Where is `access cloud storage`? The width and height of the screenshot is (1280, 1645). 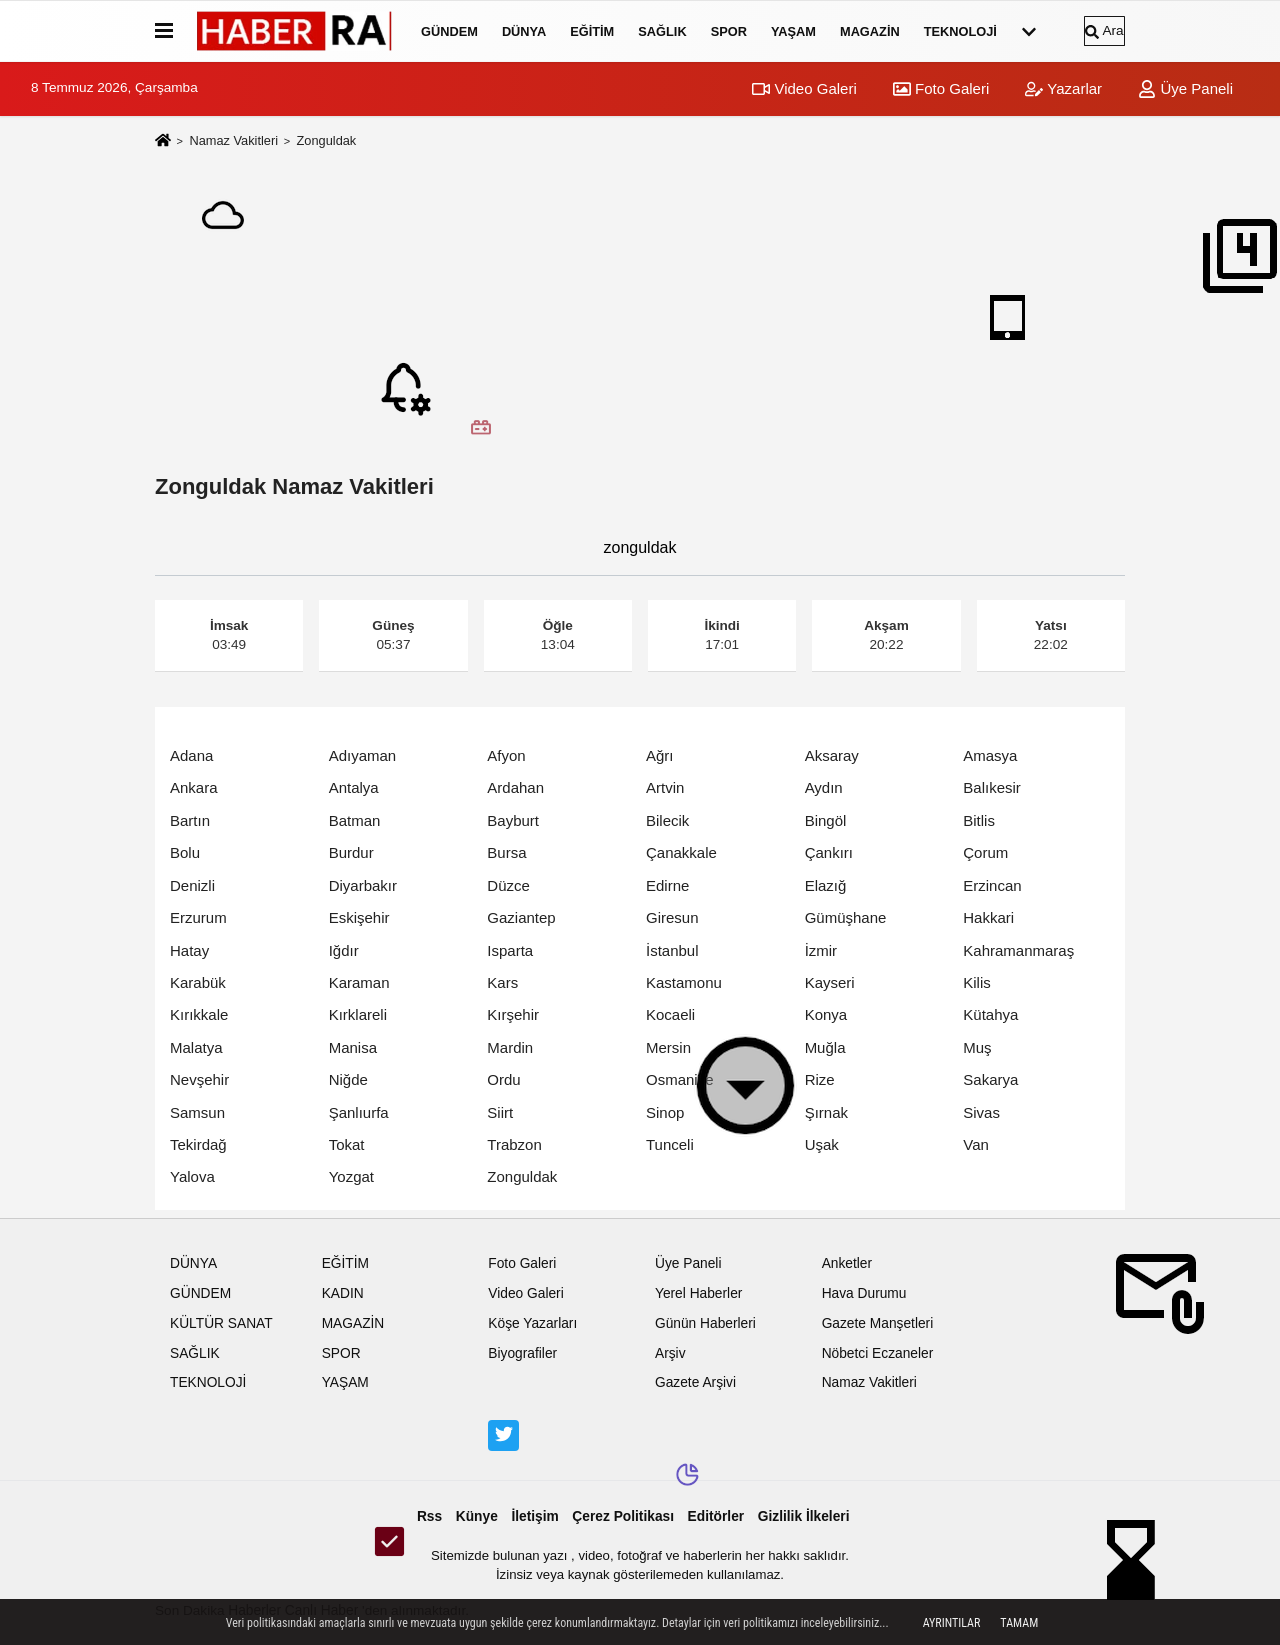 access cloud storage is located at coordinates (223, 215).